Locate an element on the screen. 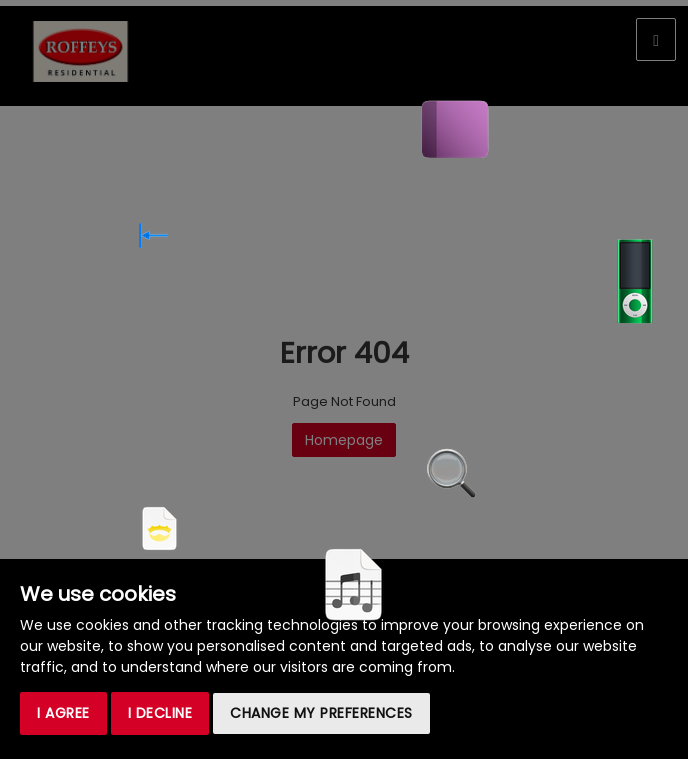 Image resolution: width=688 pixels, height=759 pixels. open spotlight search preferences is located at coordinates (451, 473).